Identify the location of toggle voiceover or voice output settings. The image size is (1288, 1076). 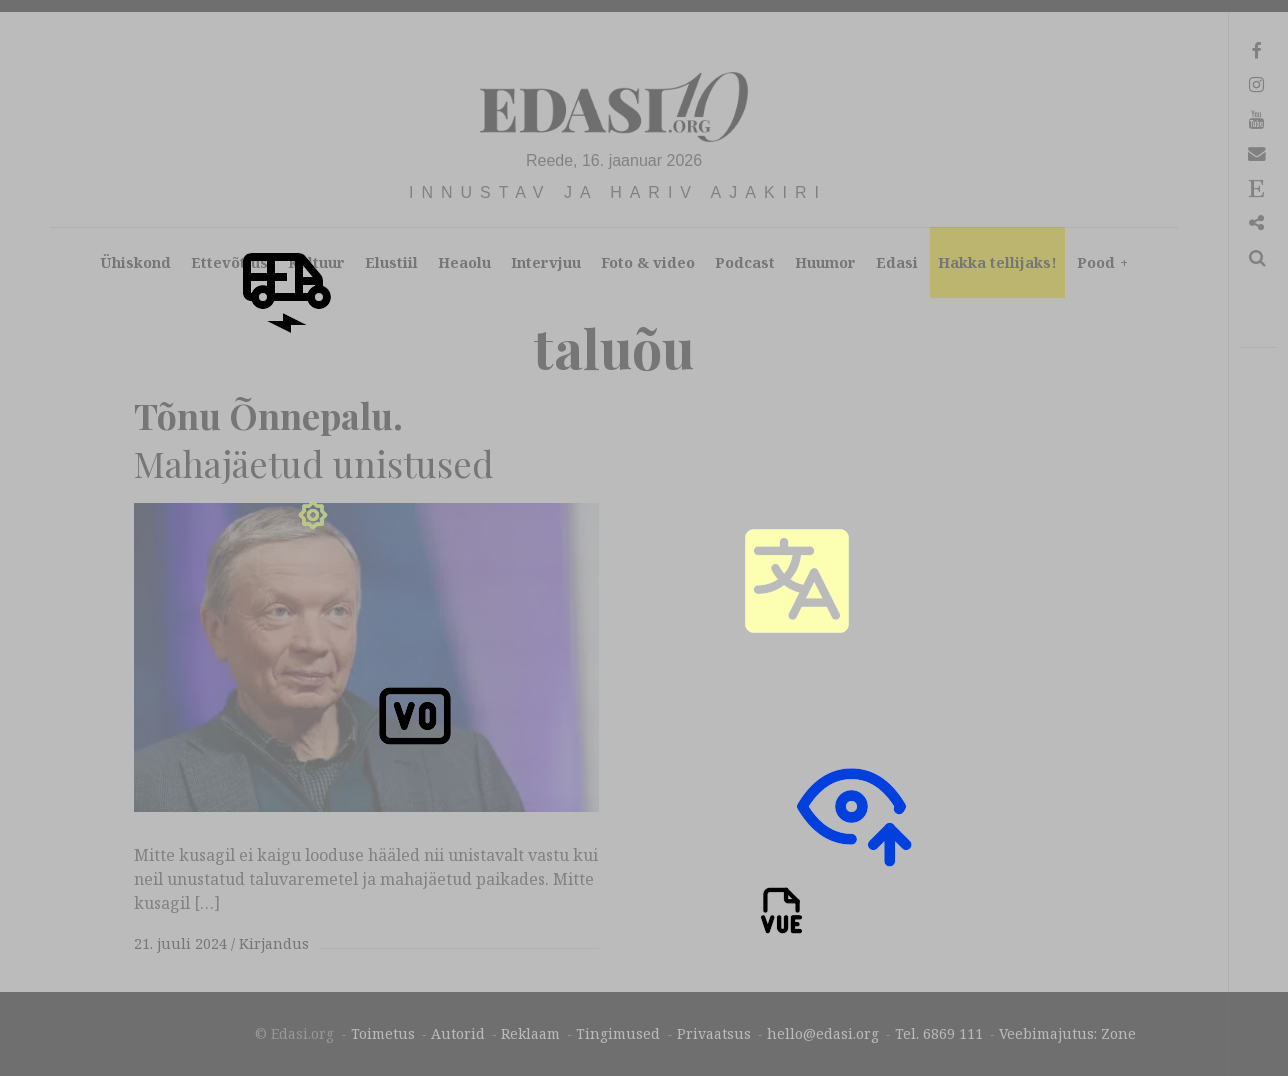
(415, 716).